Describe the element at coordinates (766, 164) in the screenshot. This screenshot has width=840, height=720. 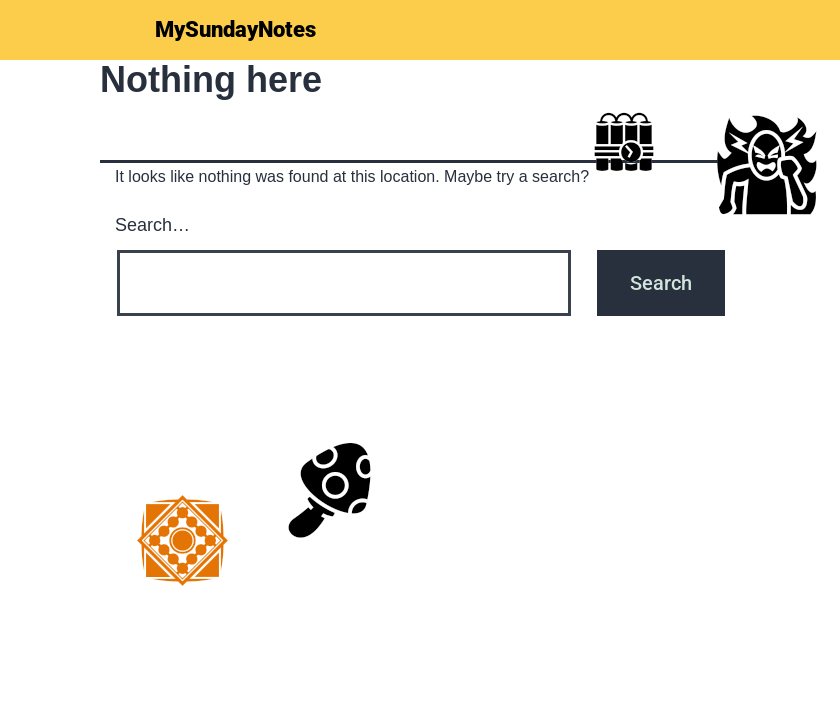
I see `activate enrage ability or berserk mode` at that location.